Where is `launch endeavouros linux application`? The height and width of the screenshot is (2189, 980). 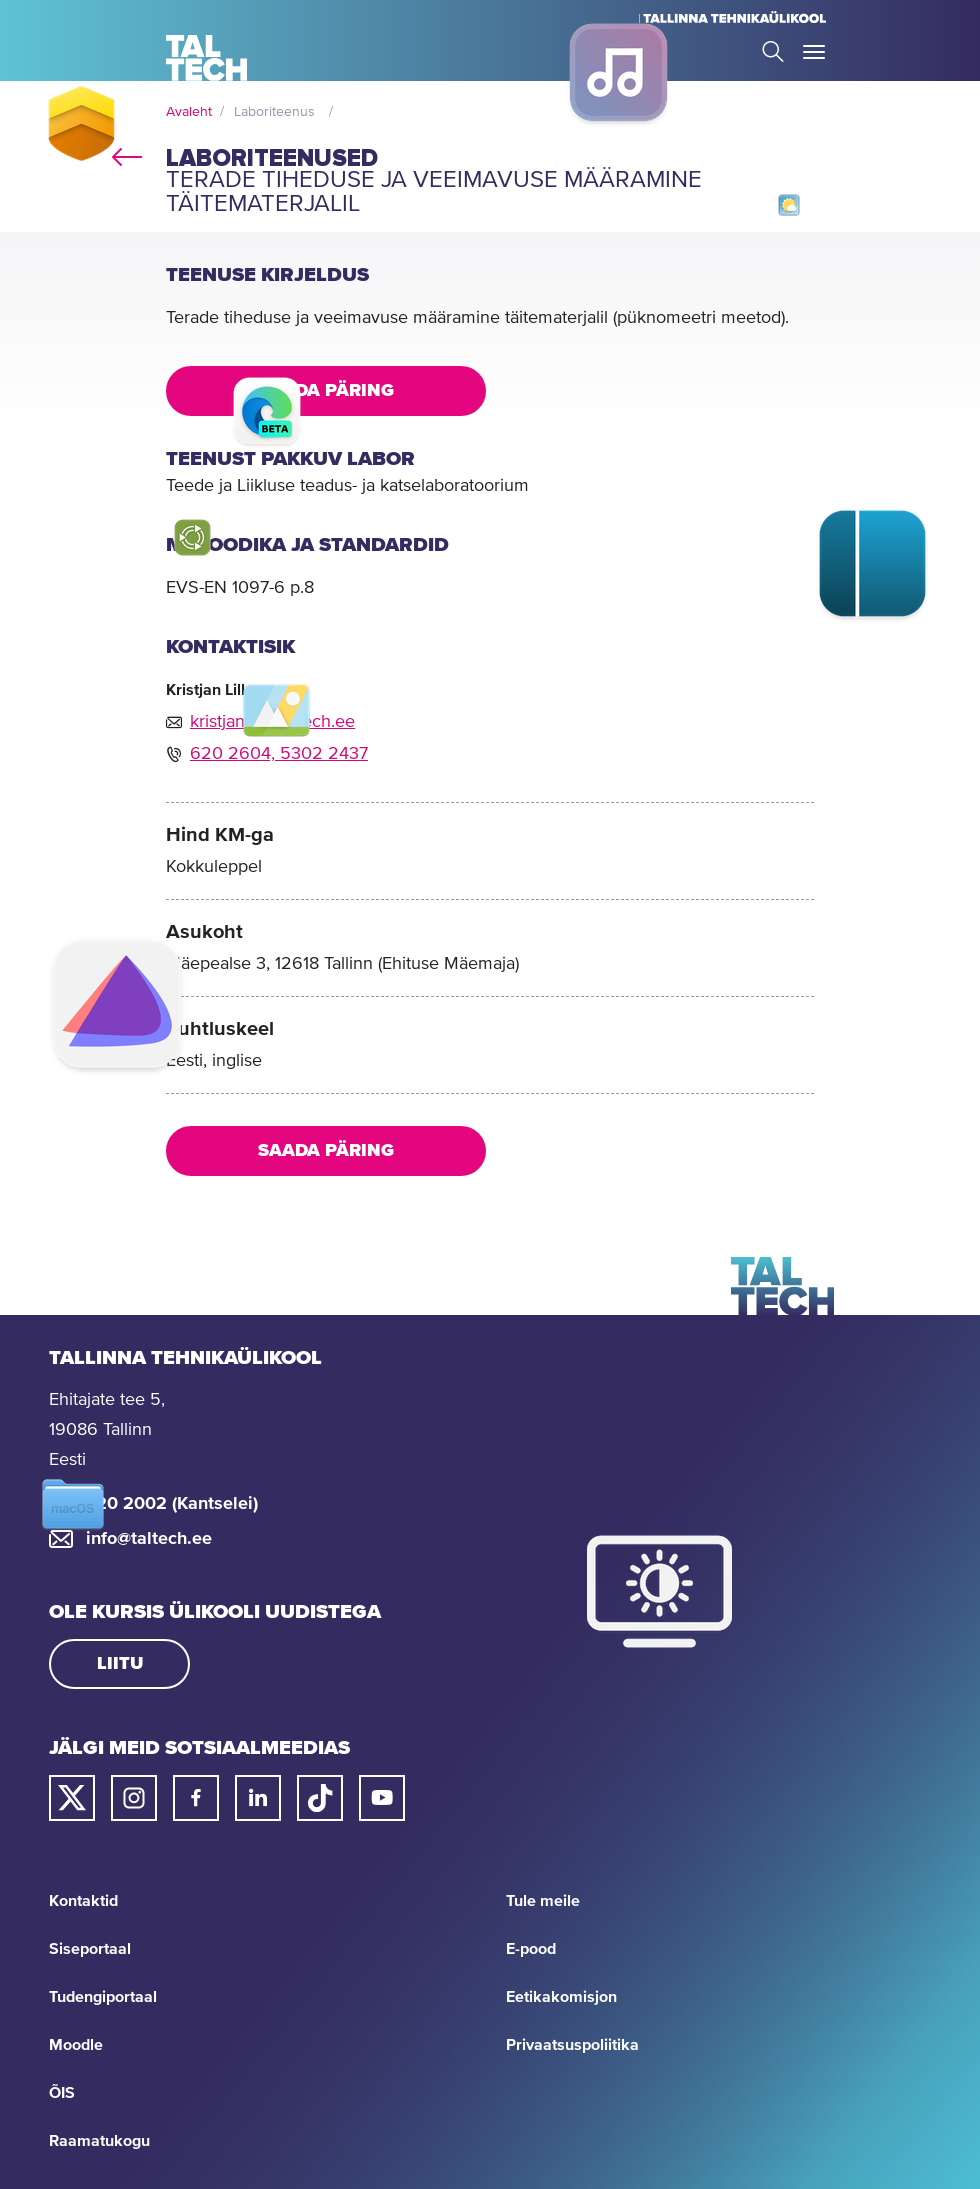
launch endeavouros linux application is located at coordinates (117, 1004).